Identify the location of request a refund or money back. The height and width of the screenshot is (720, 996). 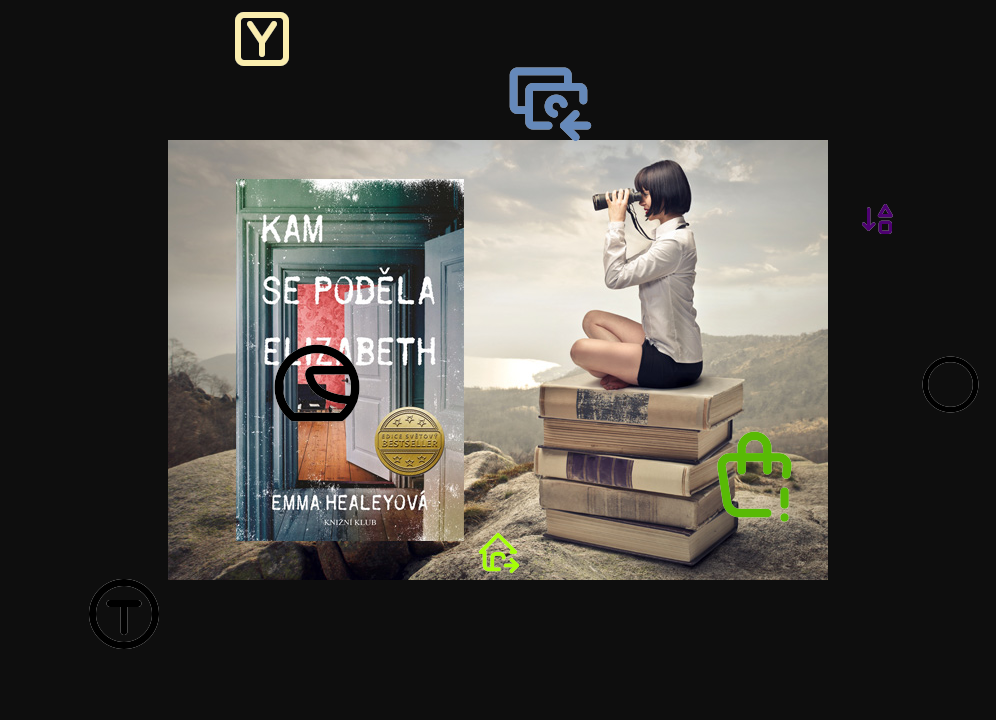
(548, 98).